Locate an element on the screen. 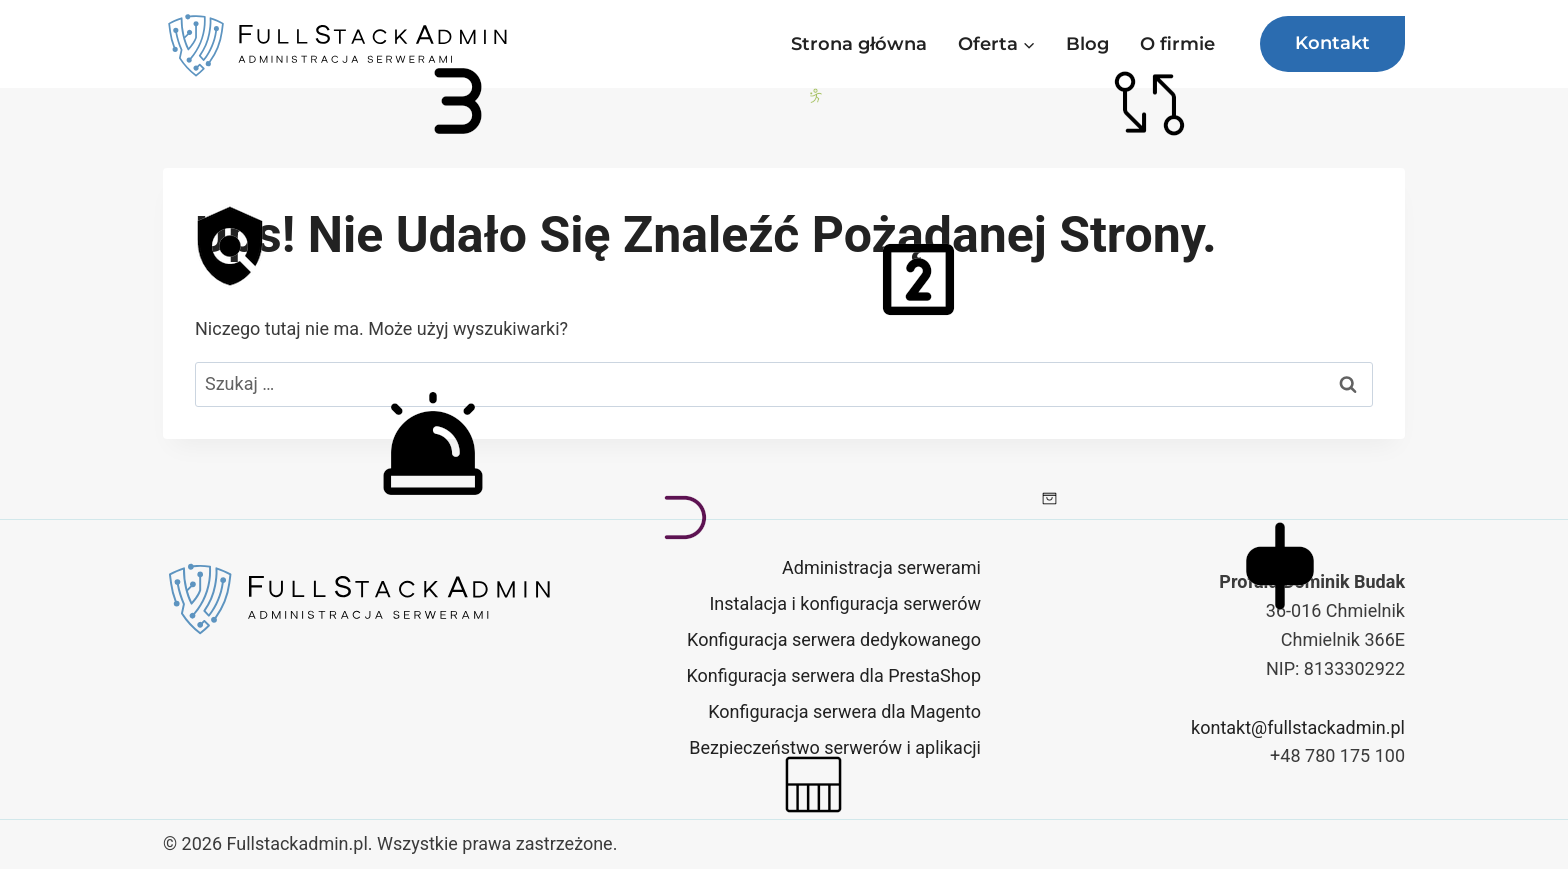 Image resolution: width=1568 pixels, height=869 pixels. indicates a proper superset relationship in mathematical notation is located at coordinates (682, 517).